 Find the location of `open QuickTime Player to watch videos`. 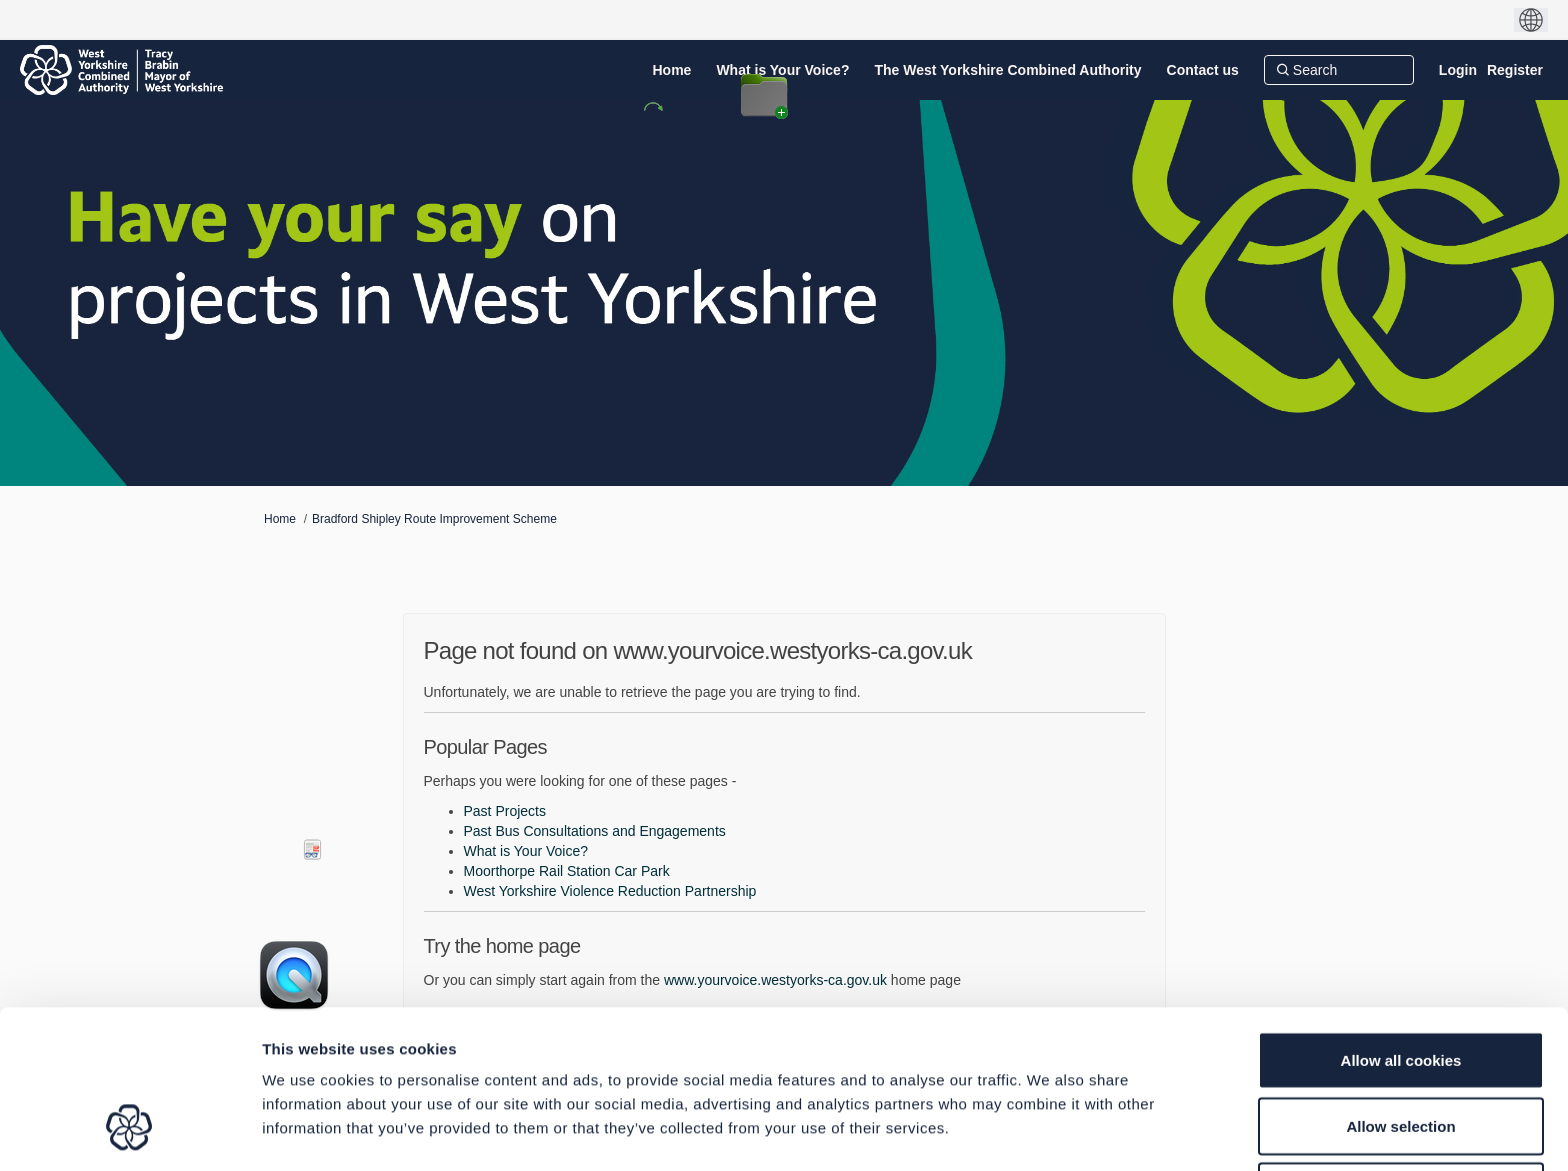

open QuickTime Player to watch videos is located at coordinates (294, 975).